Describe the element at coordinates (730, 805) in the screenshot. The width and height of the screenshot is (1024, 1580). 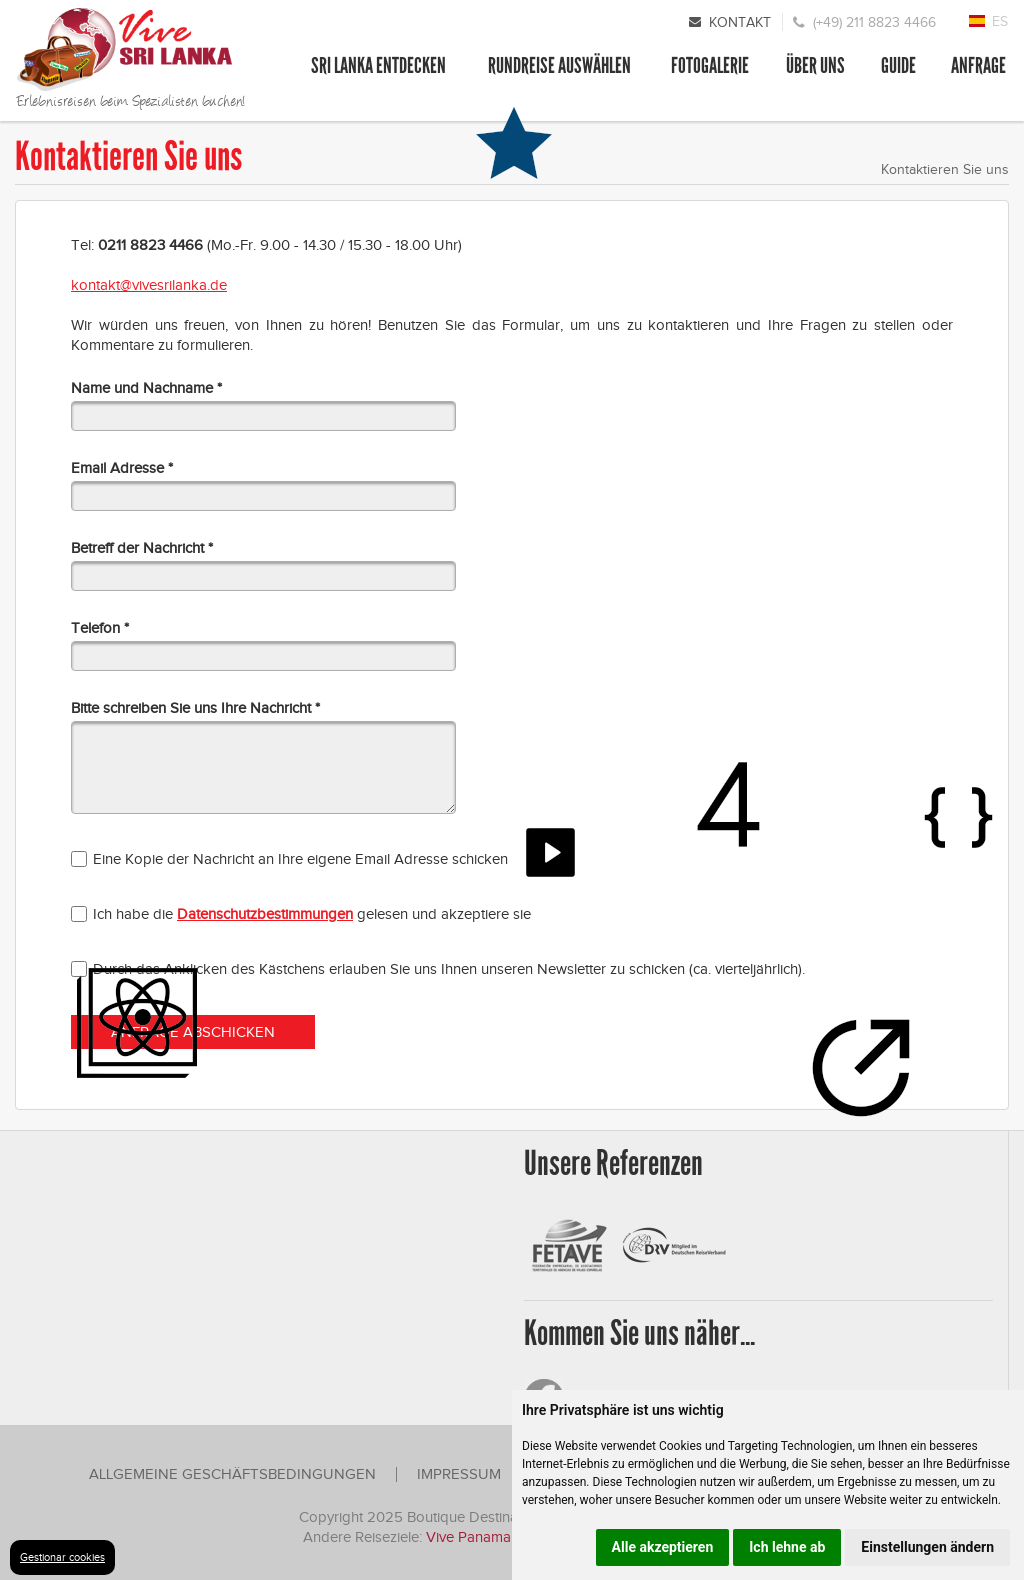
I see `indicates step 4 in a numbered sequence` at that location.